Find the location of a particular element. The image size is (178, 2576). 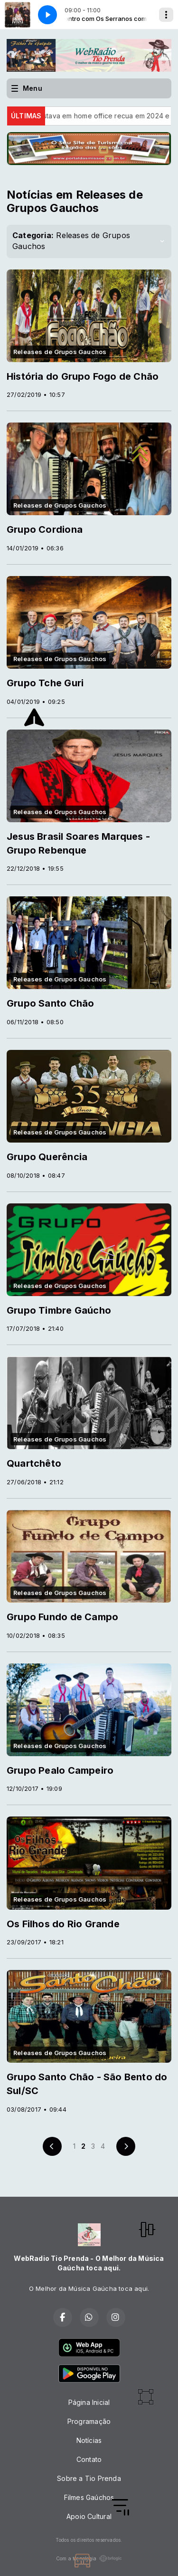

pause active filter operation is located at coordinates (120, 2505).